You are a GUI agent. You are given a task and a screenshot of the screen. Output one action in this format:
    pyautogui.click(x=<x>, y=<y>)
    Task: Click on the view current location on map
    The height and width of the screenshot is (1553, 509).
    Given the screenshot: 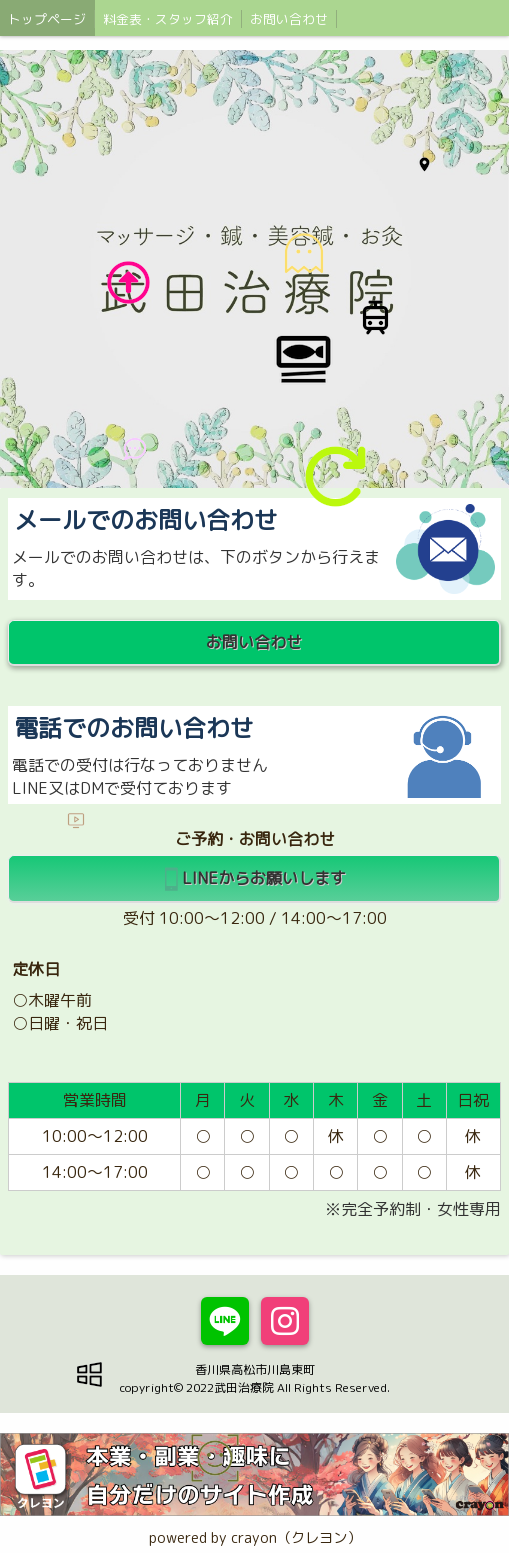 What is the action you would take?
    pyautogui.click(x=424, y=164)
    